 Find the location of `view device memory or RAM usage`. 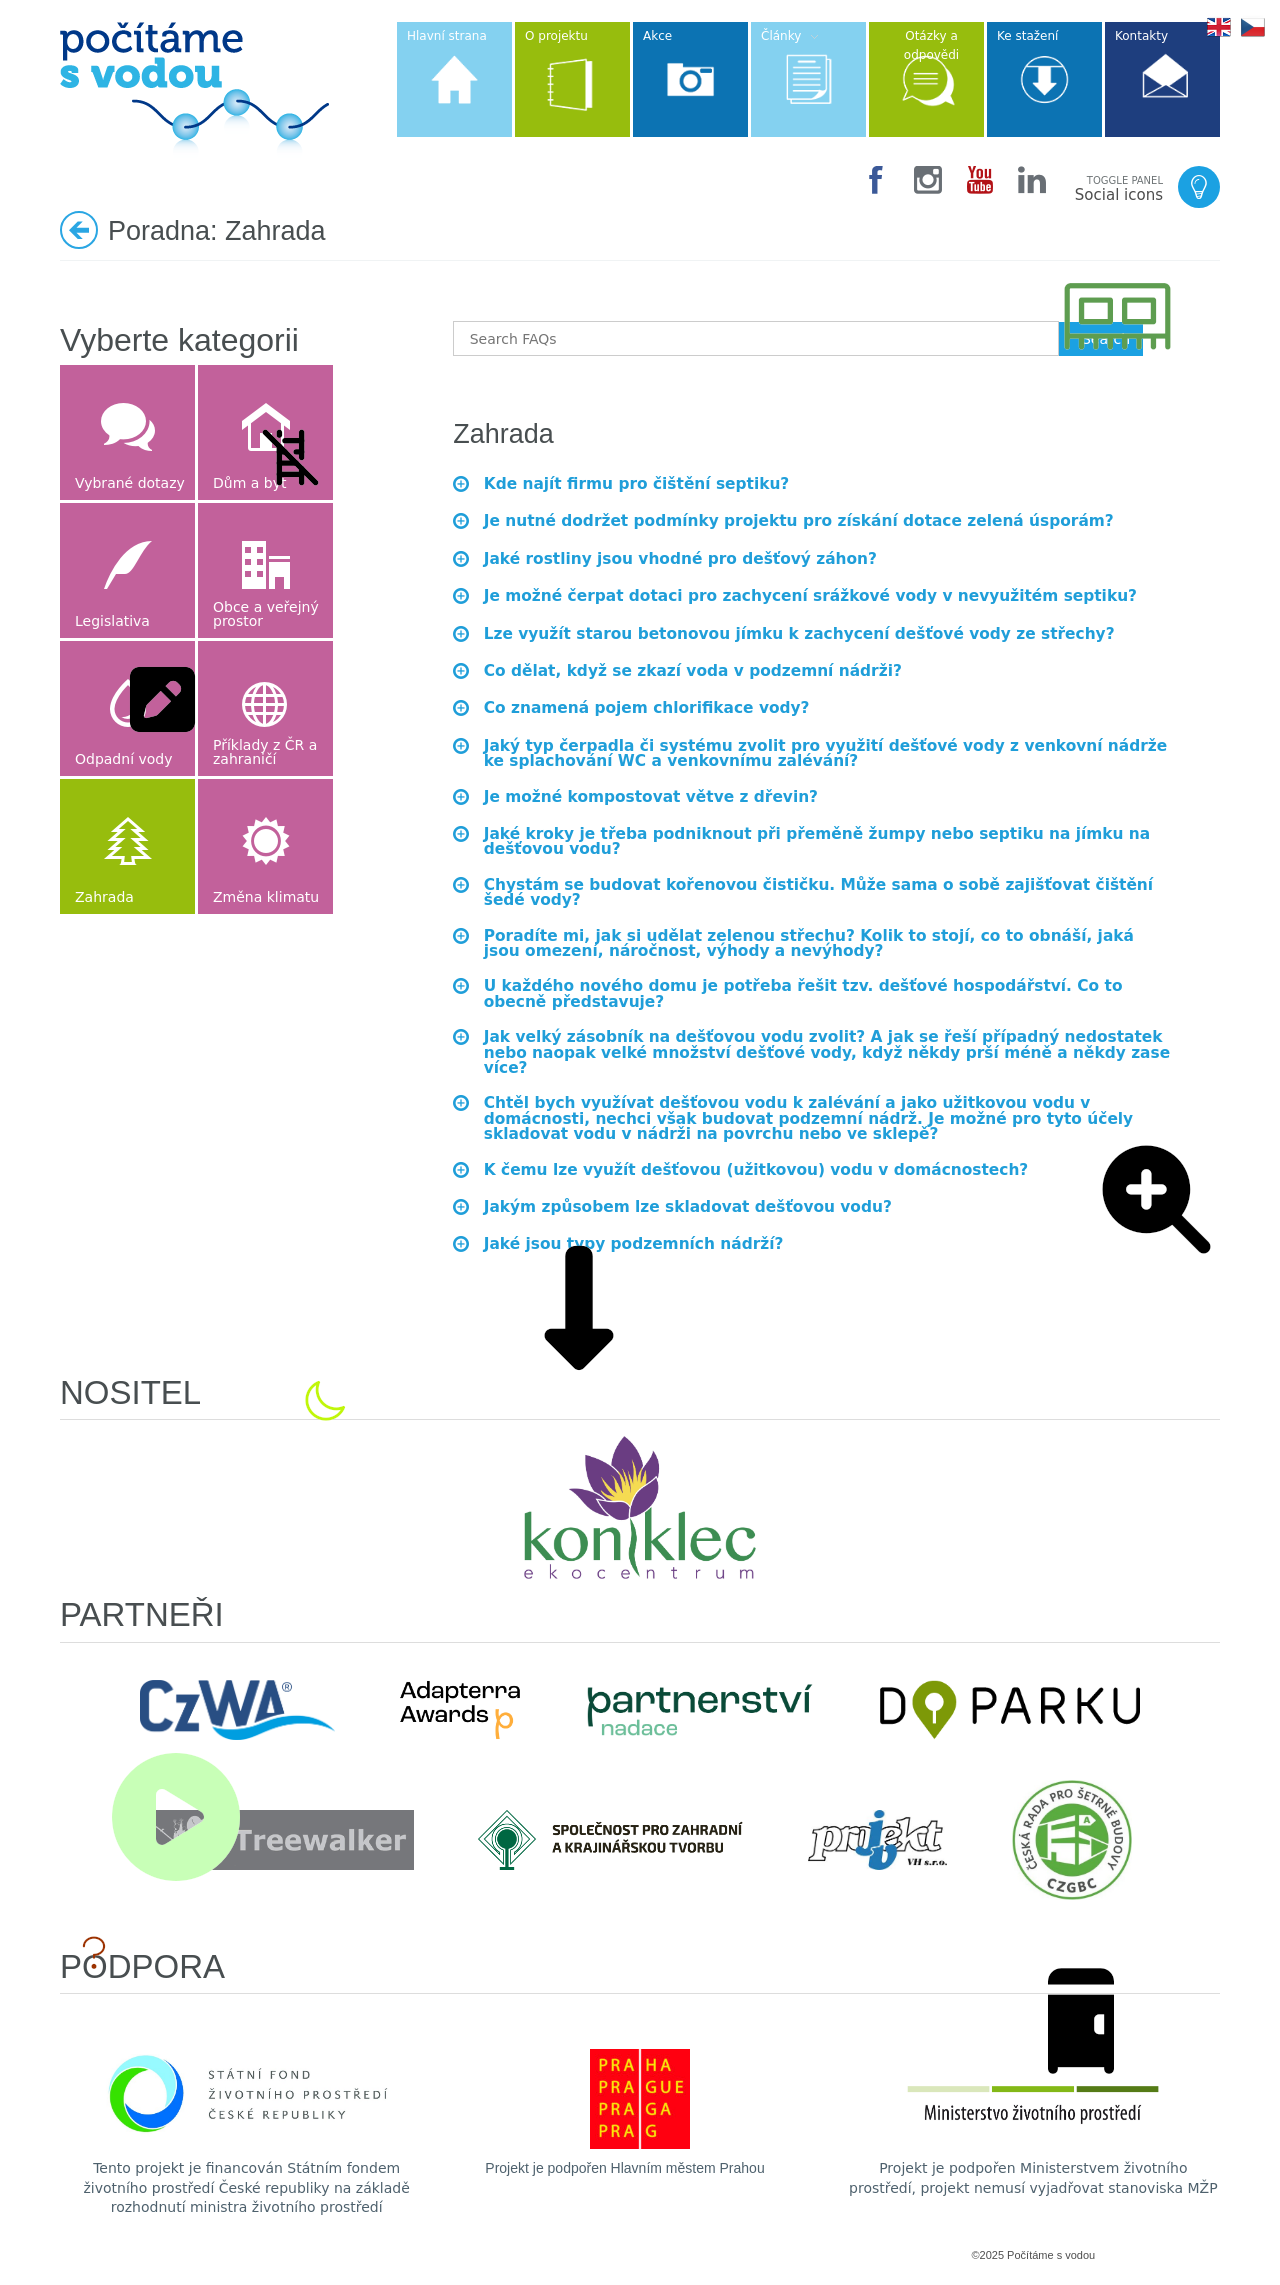

view device memory or RAM usage is located at coordinates (1117, 314).